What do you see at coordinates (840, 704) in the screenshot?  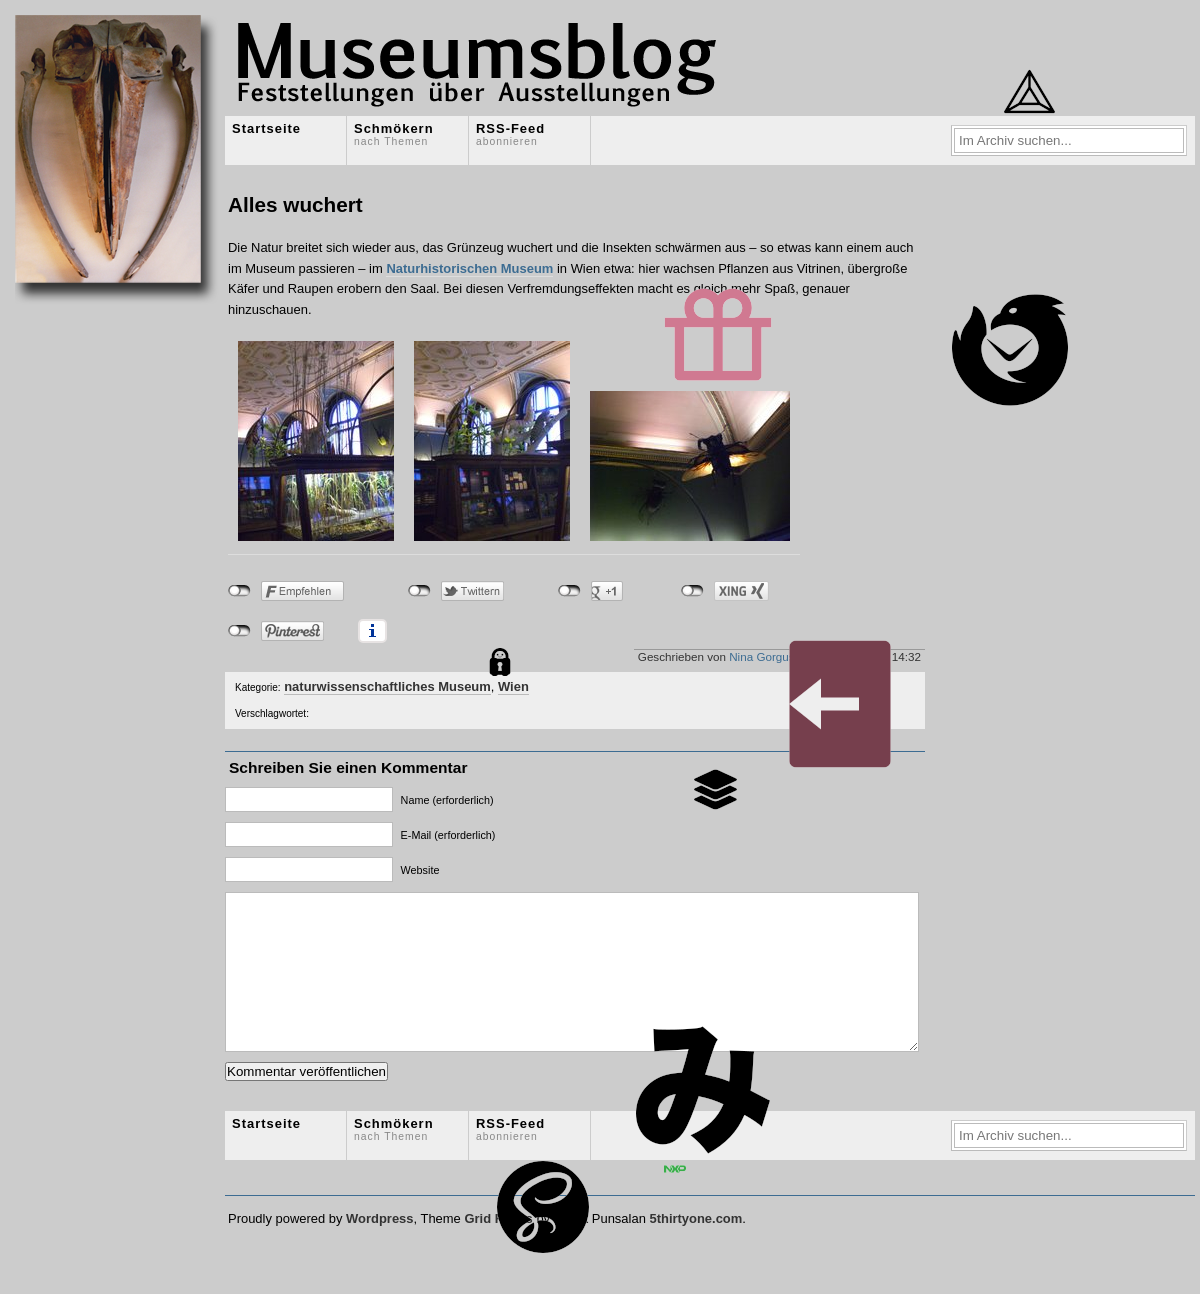 I see `log out of your account` at bounding box center [840, 704].